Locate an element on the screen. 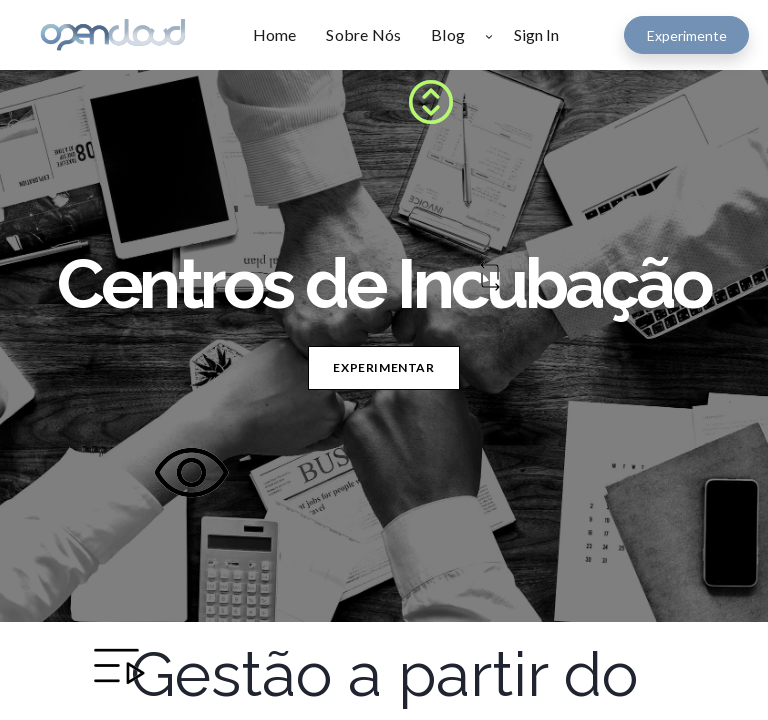  view media queue or playlist is located at coordinates (116, 665).